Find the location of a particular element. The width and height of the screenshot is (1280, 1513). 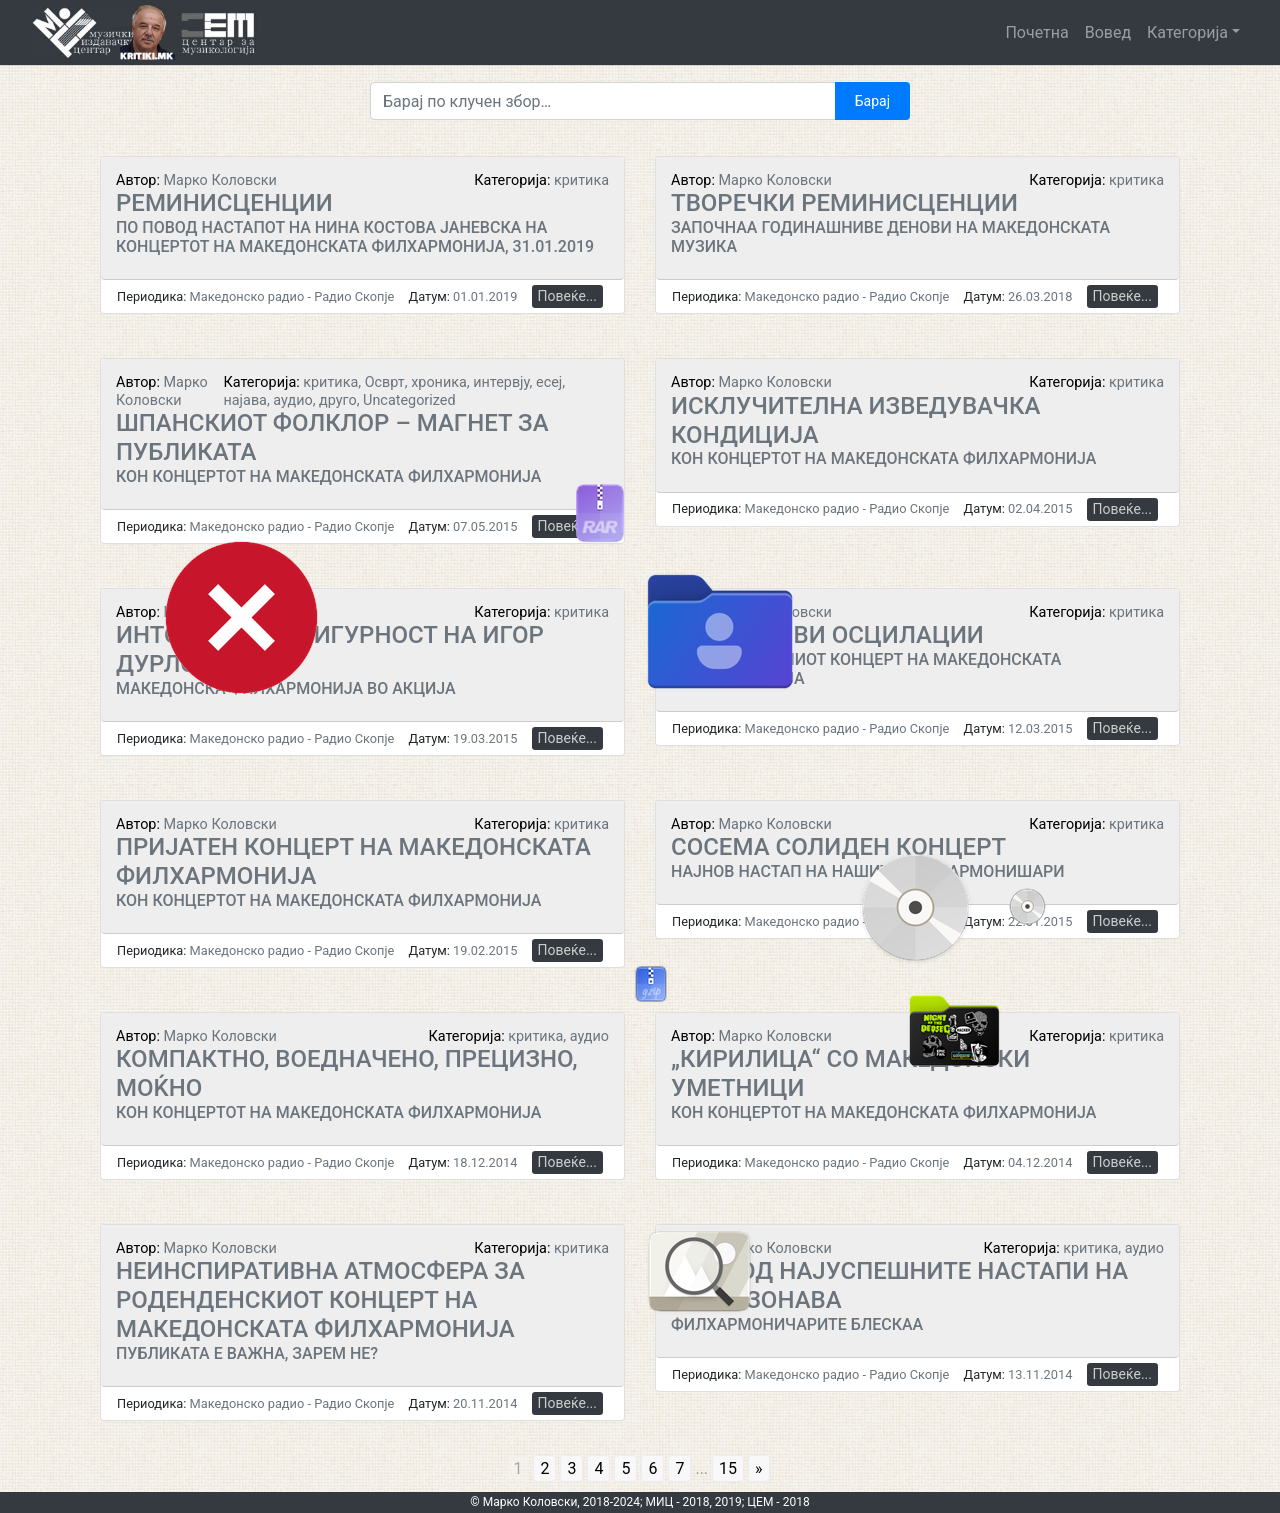

open watch dogs 2 game files folder is located at coordinates (954, 1033).